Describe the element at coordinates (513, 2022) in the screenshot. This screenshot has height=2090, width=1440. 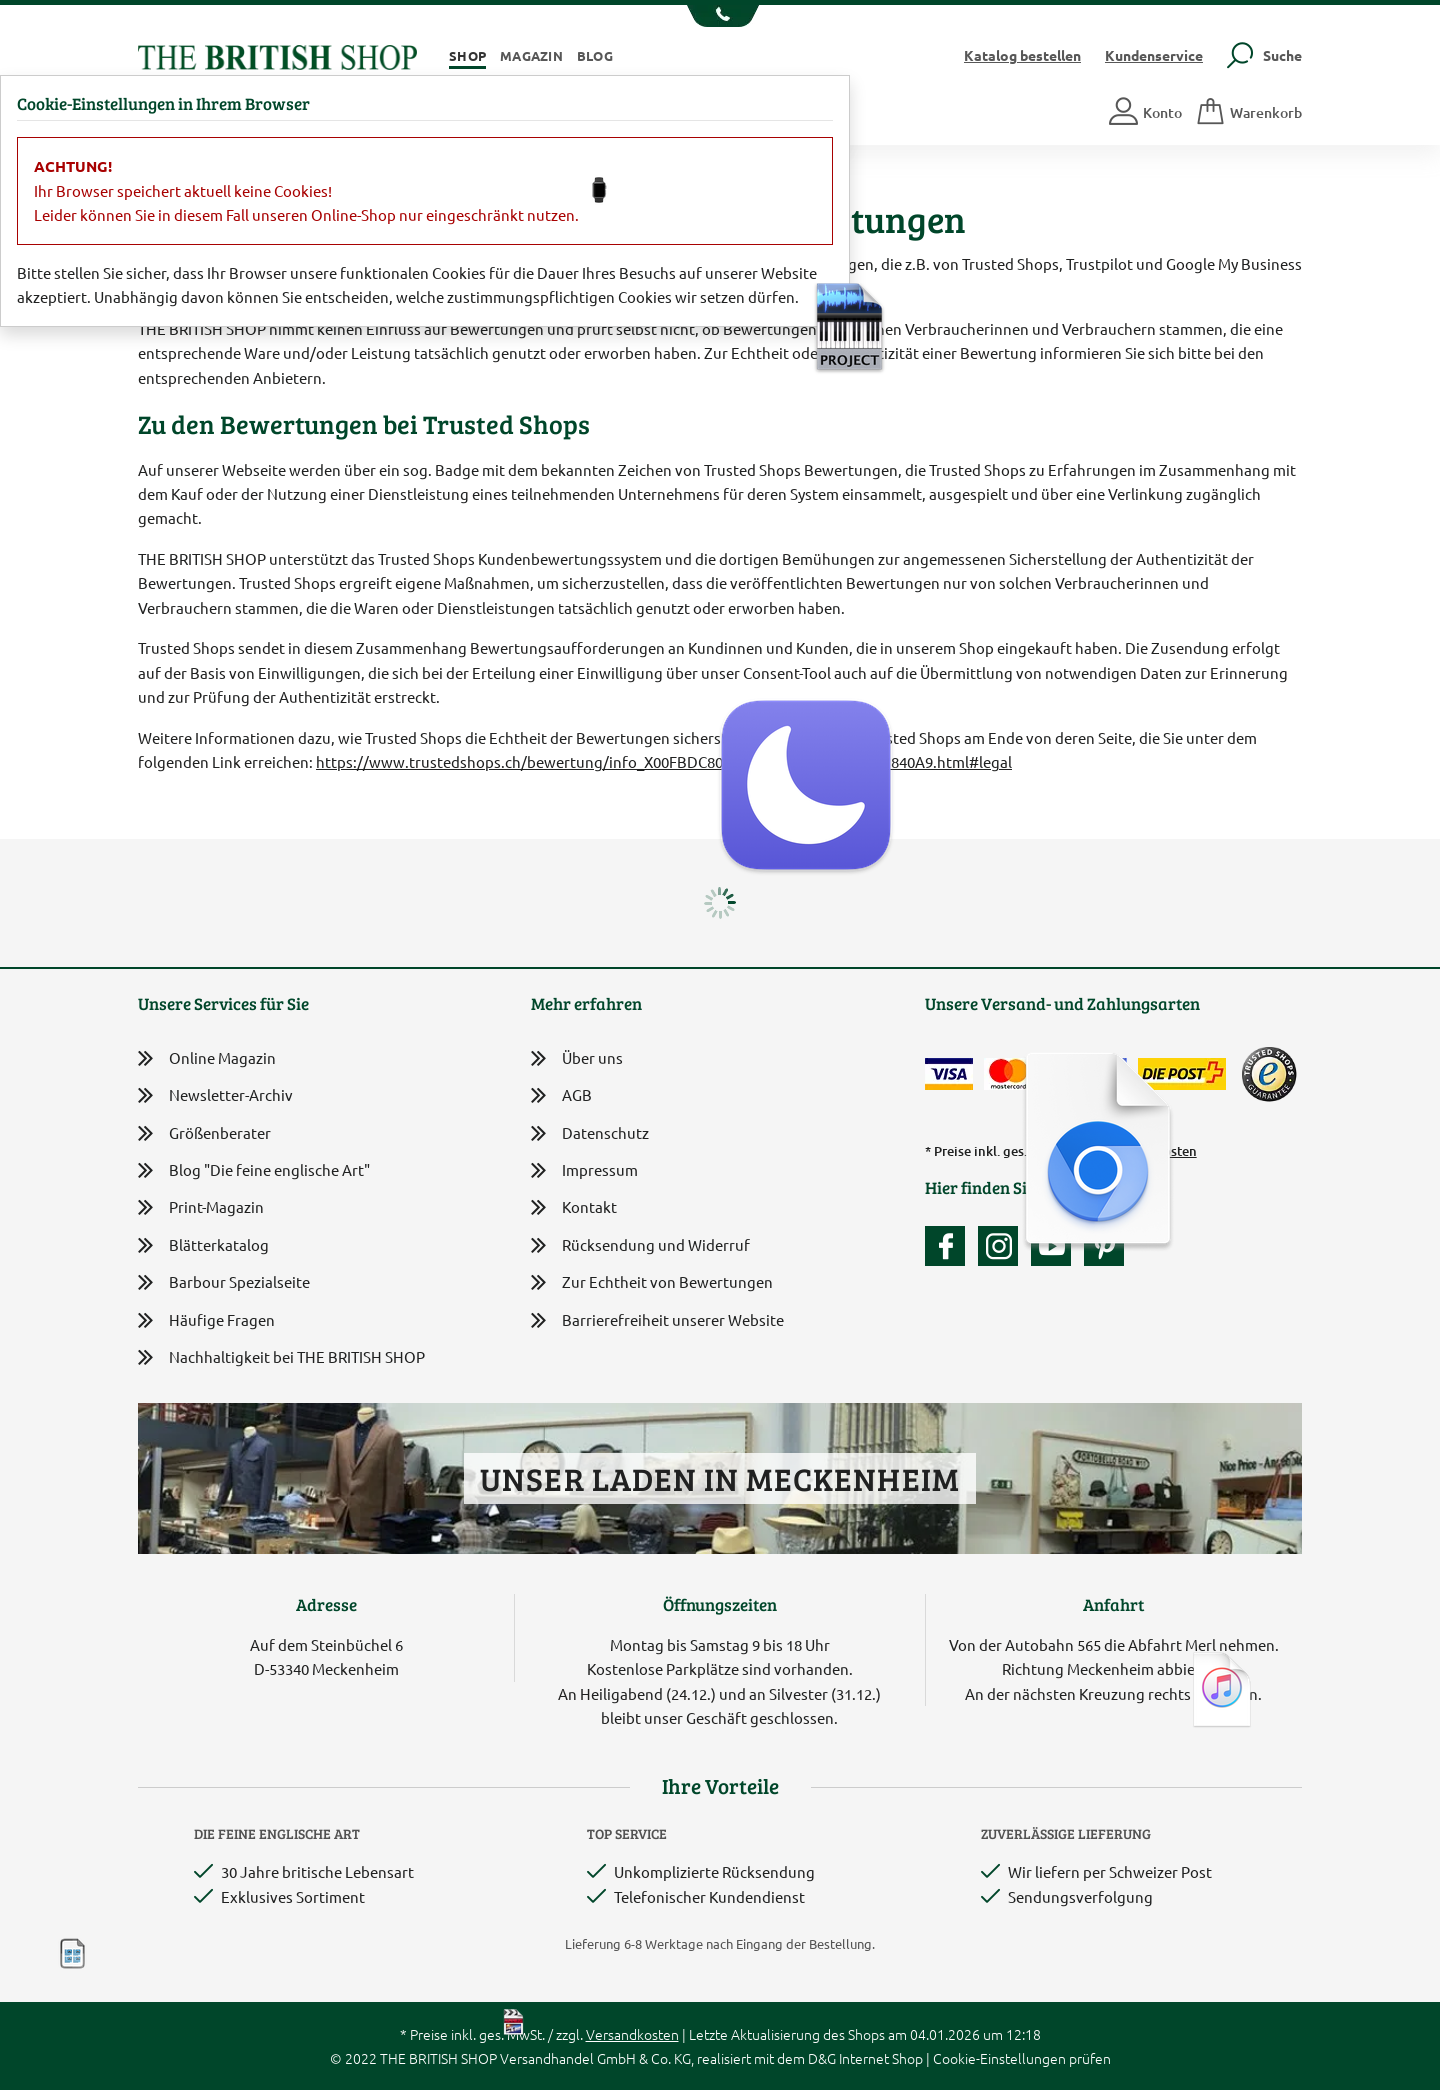
I see `open iMovie project library` at that location.